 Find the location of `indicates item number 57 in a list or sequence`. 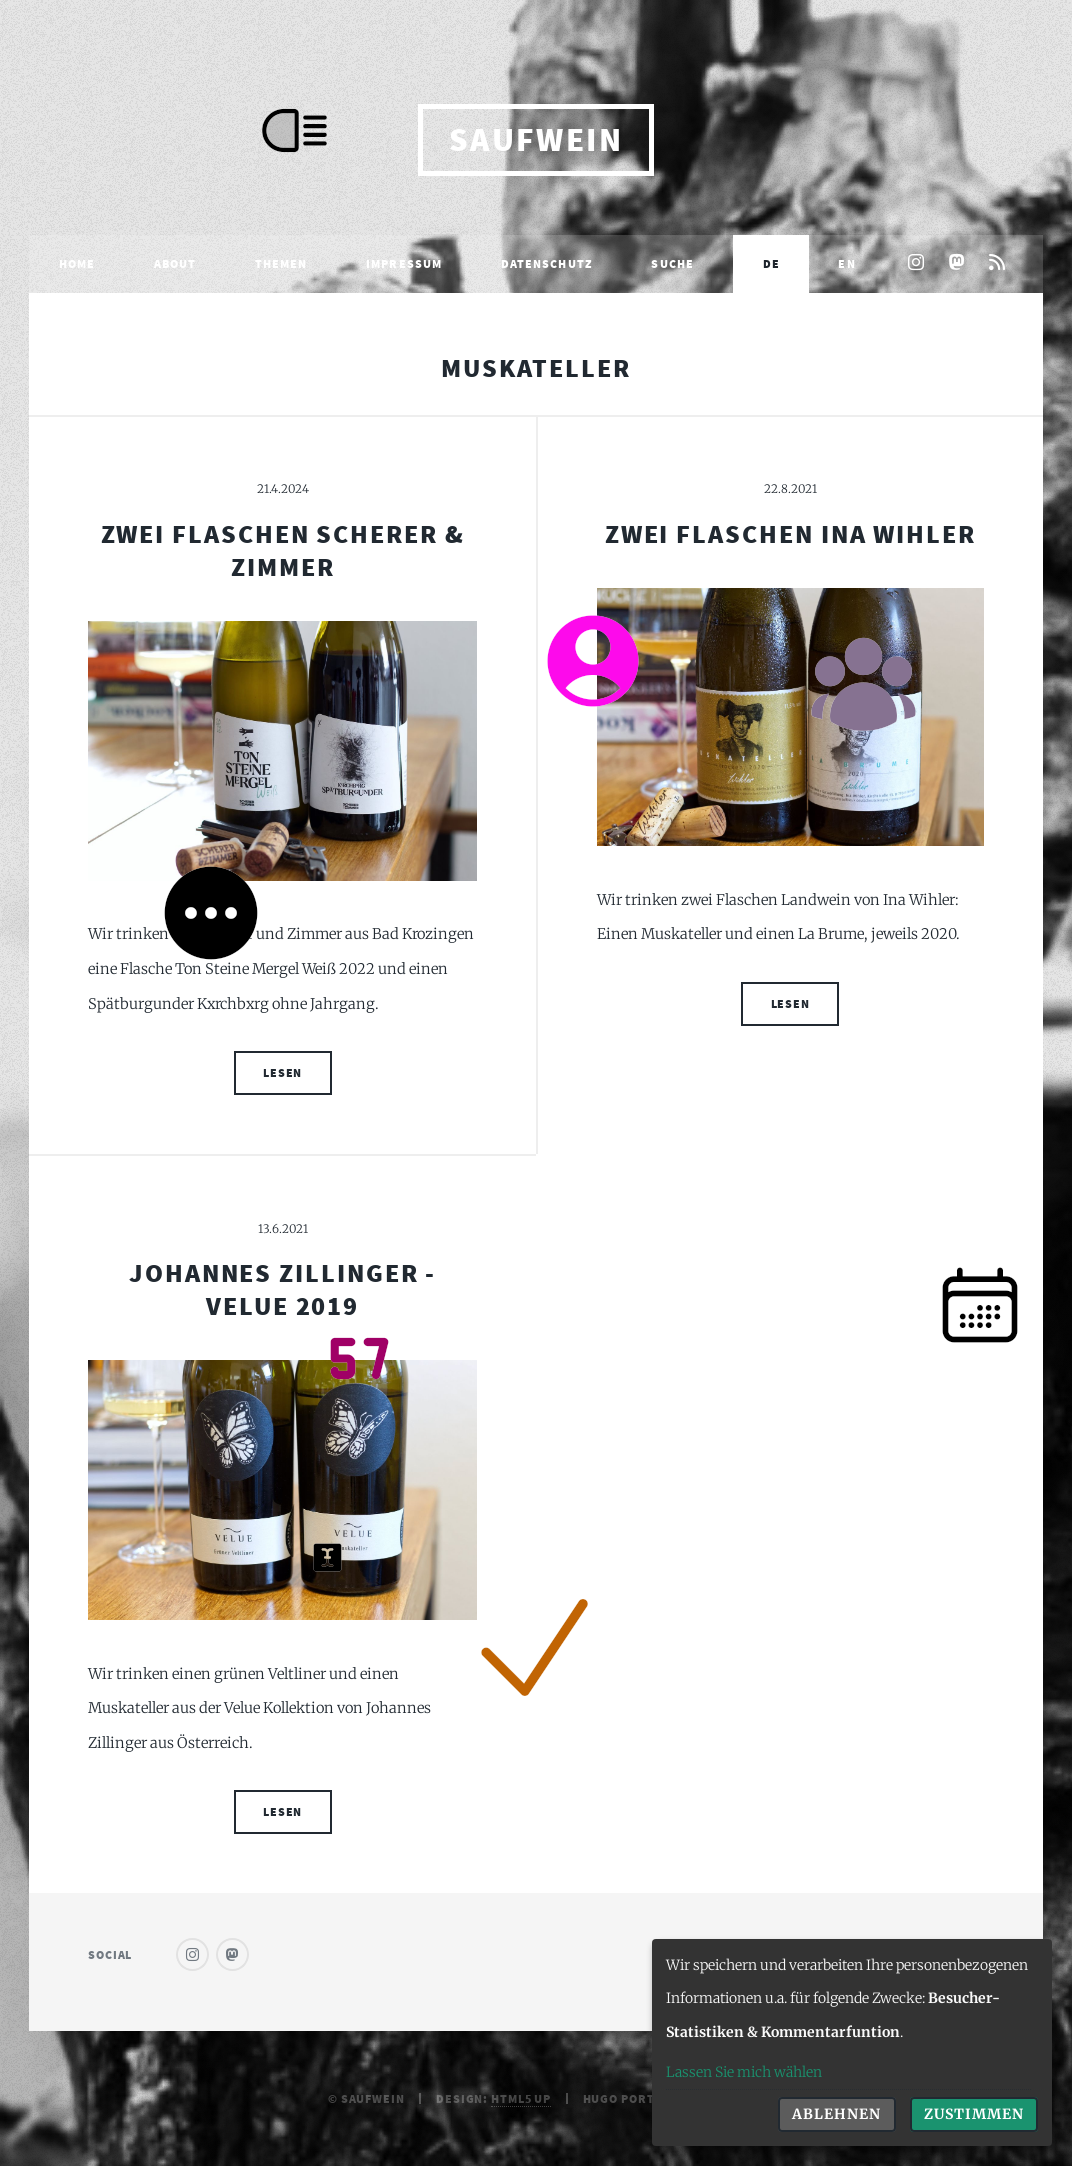

indicates item number 57 in a list or sequence is located at coordinates (359, 1358).